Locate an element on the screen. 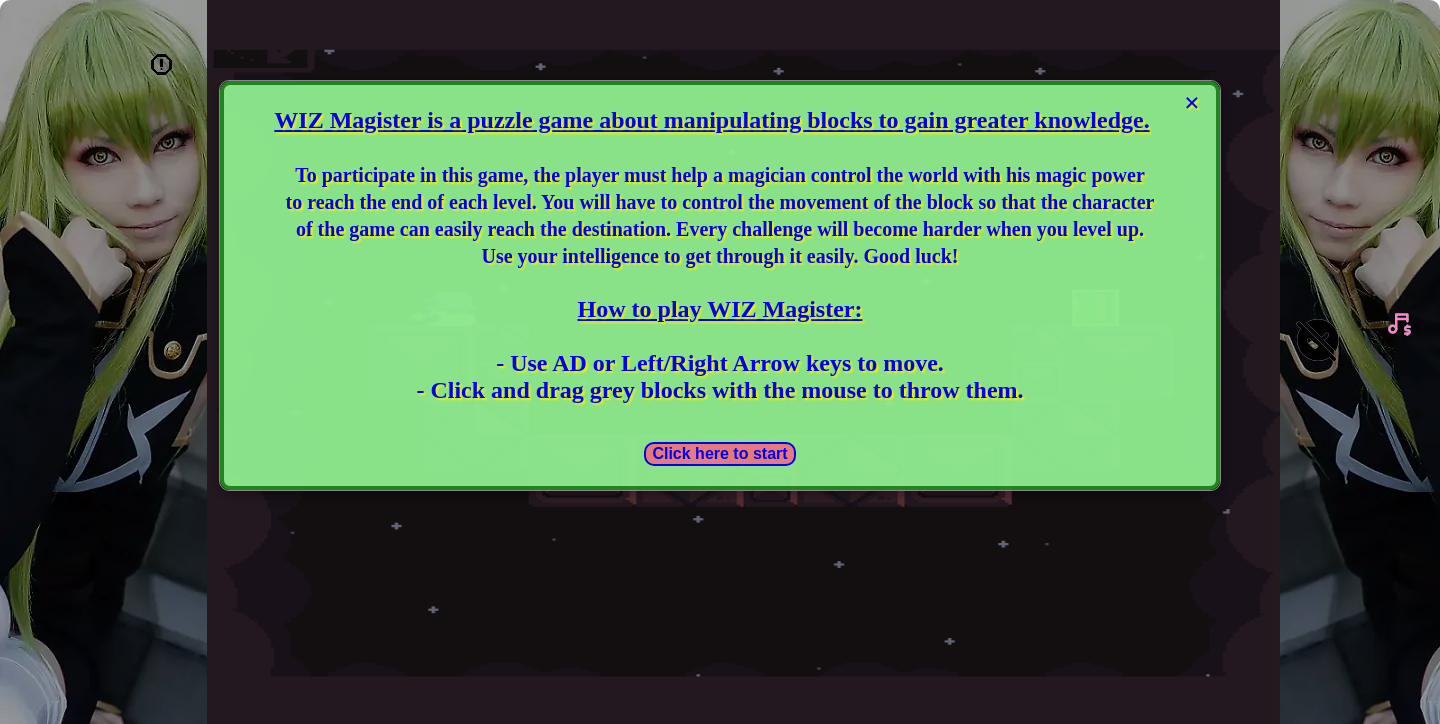 This screenshot has width=1440, height=724. purchase or buy music is located at coordinates (1399, 323).